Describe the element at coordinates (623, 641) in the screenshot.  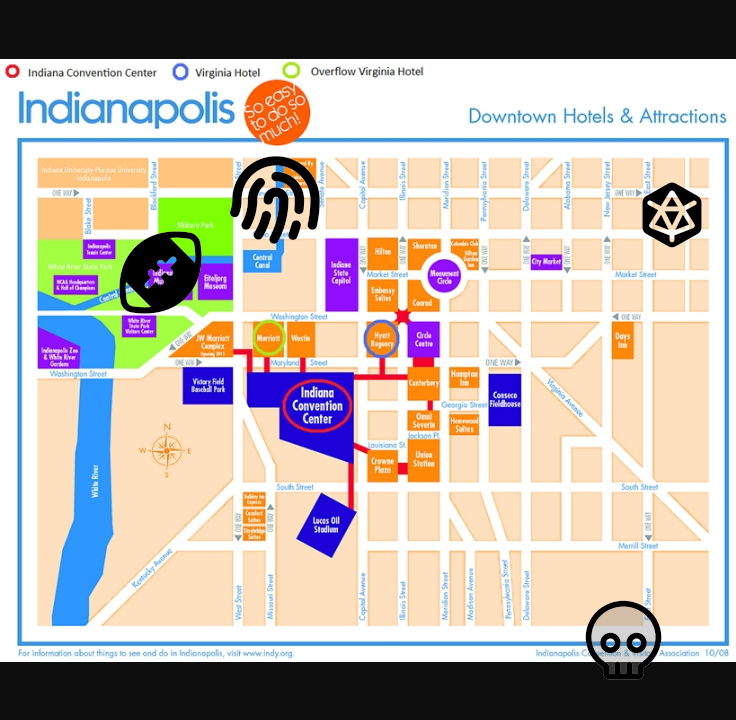
I see `indicates danger or fatal error` at that location.